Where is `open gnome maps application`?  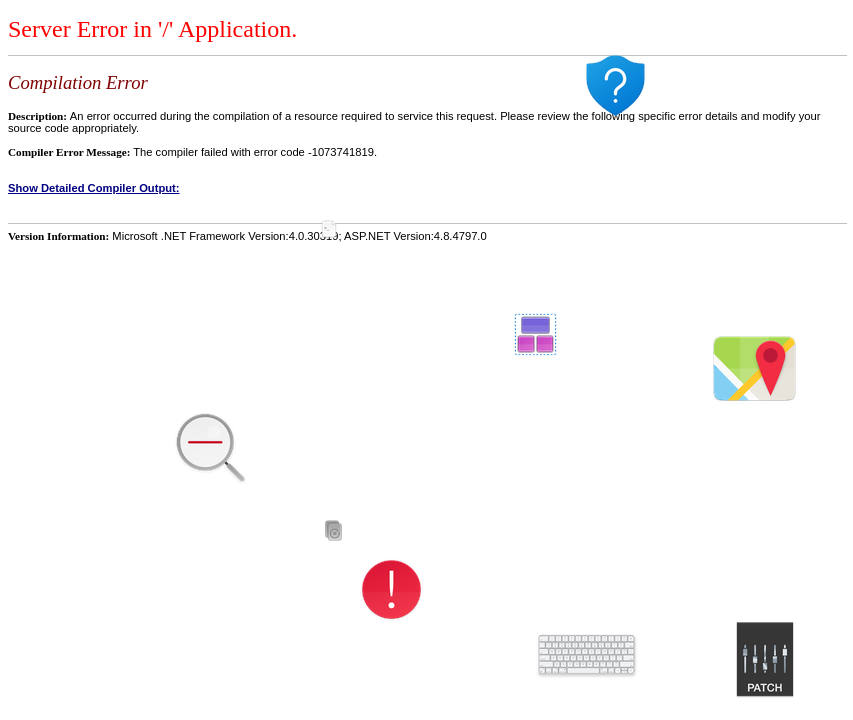 open gnome maps application is located at coordinates (754, 368).